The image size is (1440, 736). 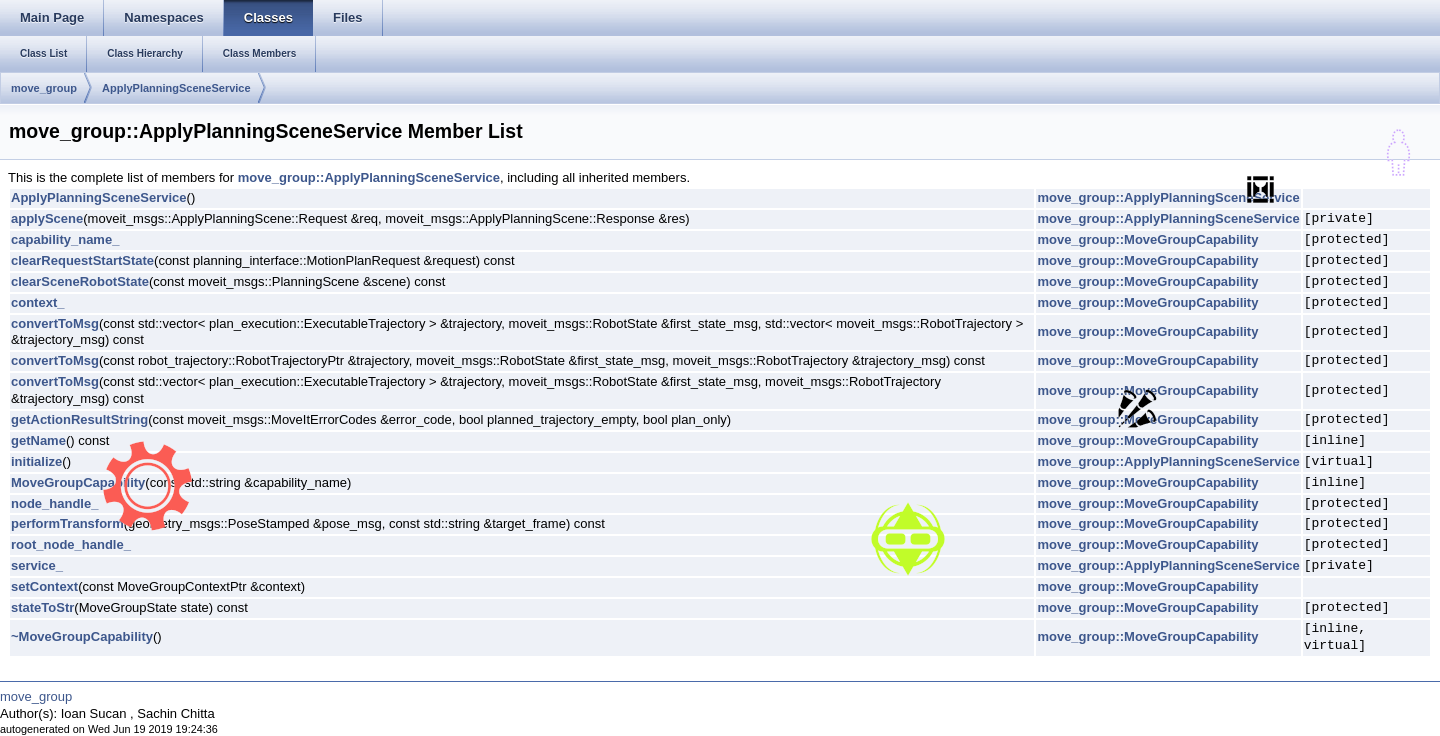 I want to click on access settings or preferences, so click(x=147, y=485).